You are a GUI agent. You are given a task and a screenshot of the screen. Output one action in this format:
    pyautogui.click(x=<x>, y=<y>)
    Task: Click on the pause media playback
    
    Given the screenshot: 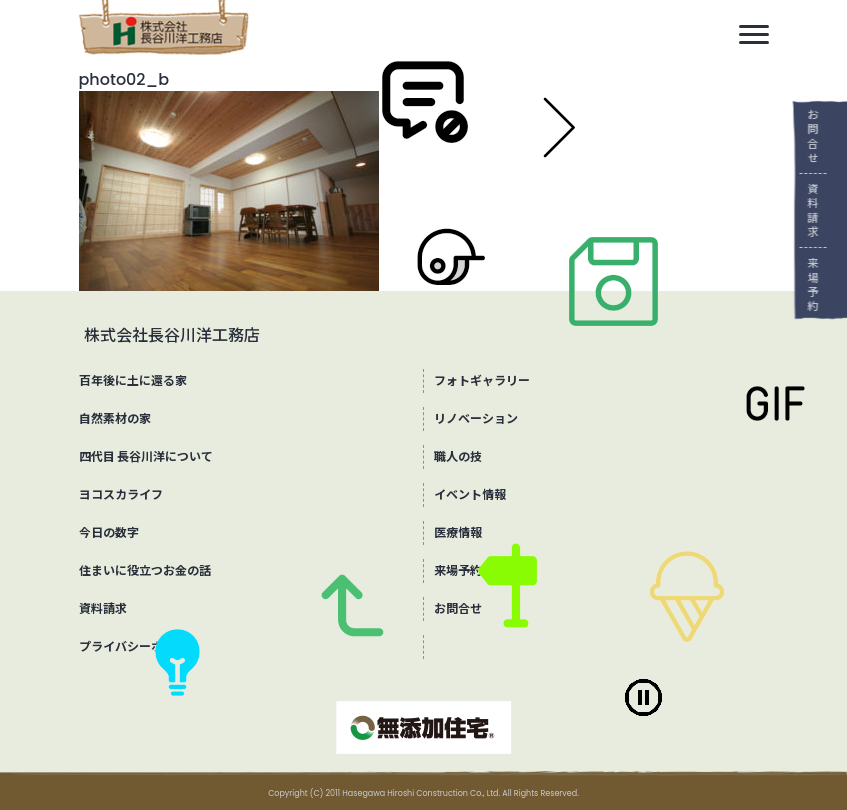 What is the action you would take?
    pyautogui.click(x=643, y=697)
    